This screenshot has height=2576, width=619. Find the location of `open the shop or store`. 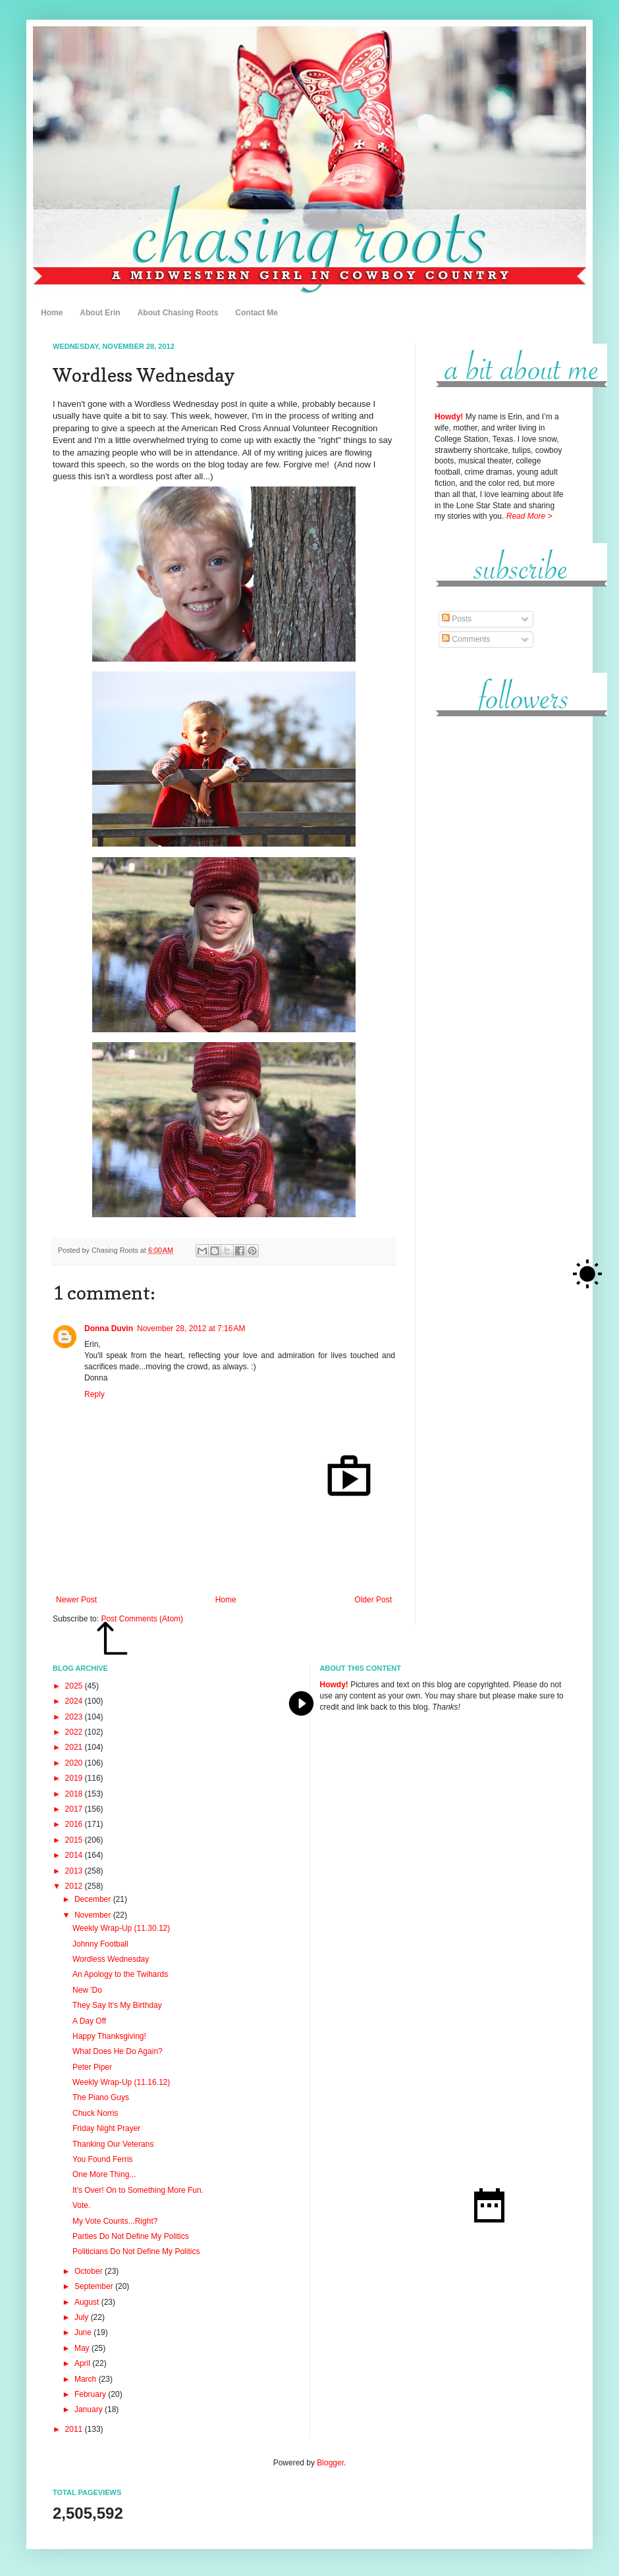

open the shop or store is located at coordinates (349, 1477).